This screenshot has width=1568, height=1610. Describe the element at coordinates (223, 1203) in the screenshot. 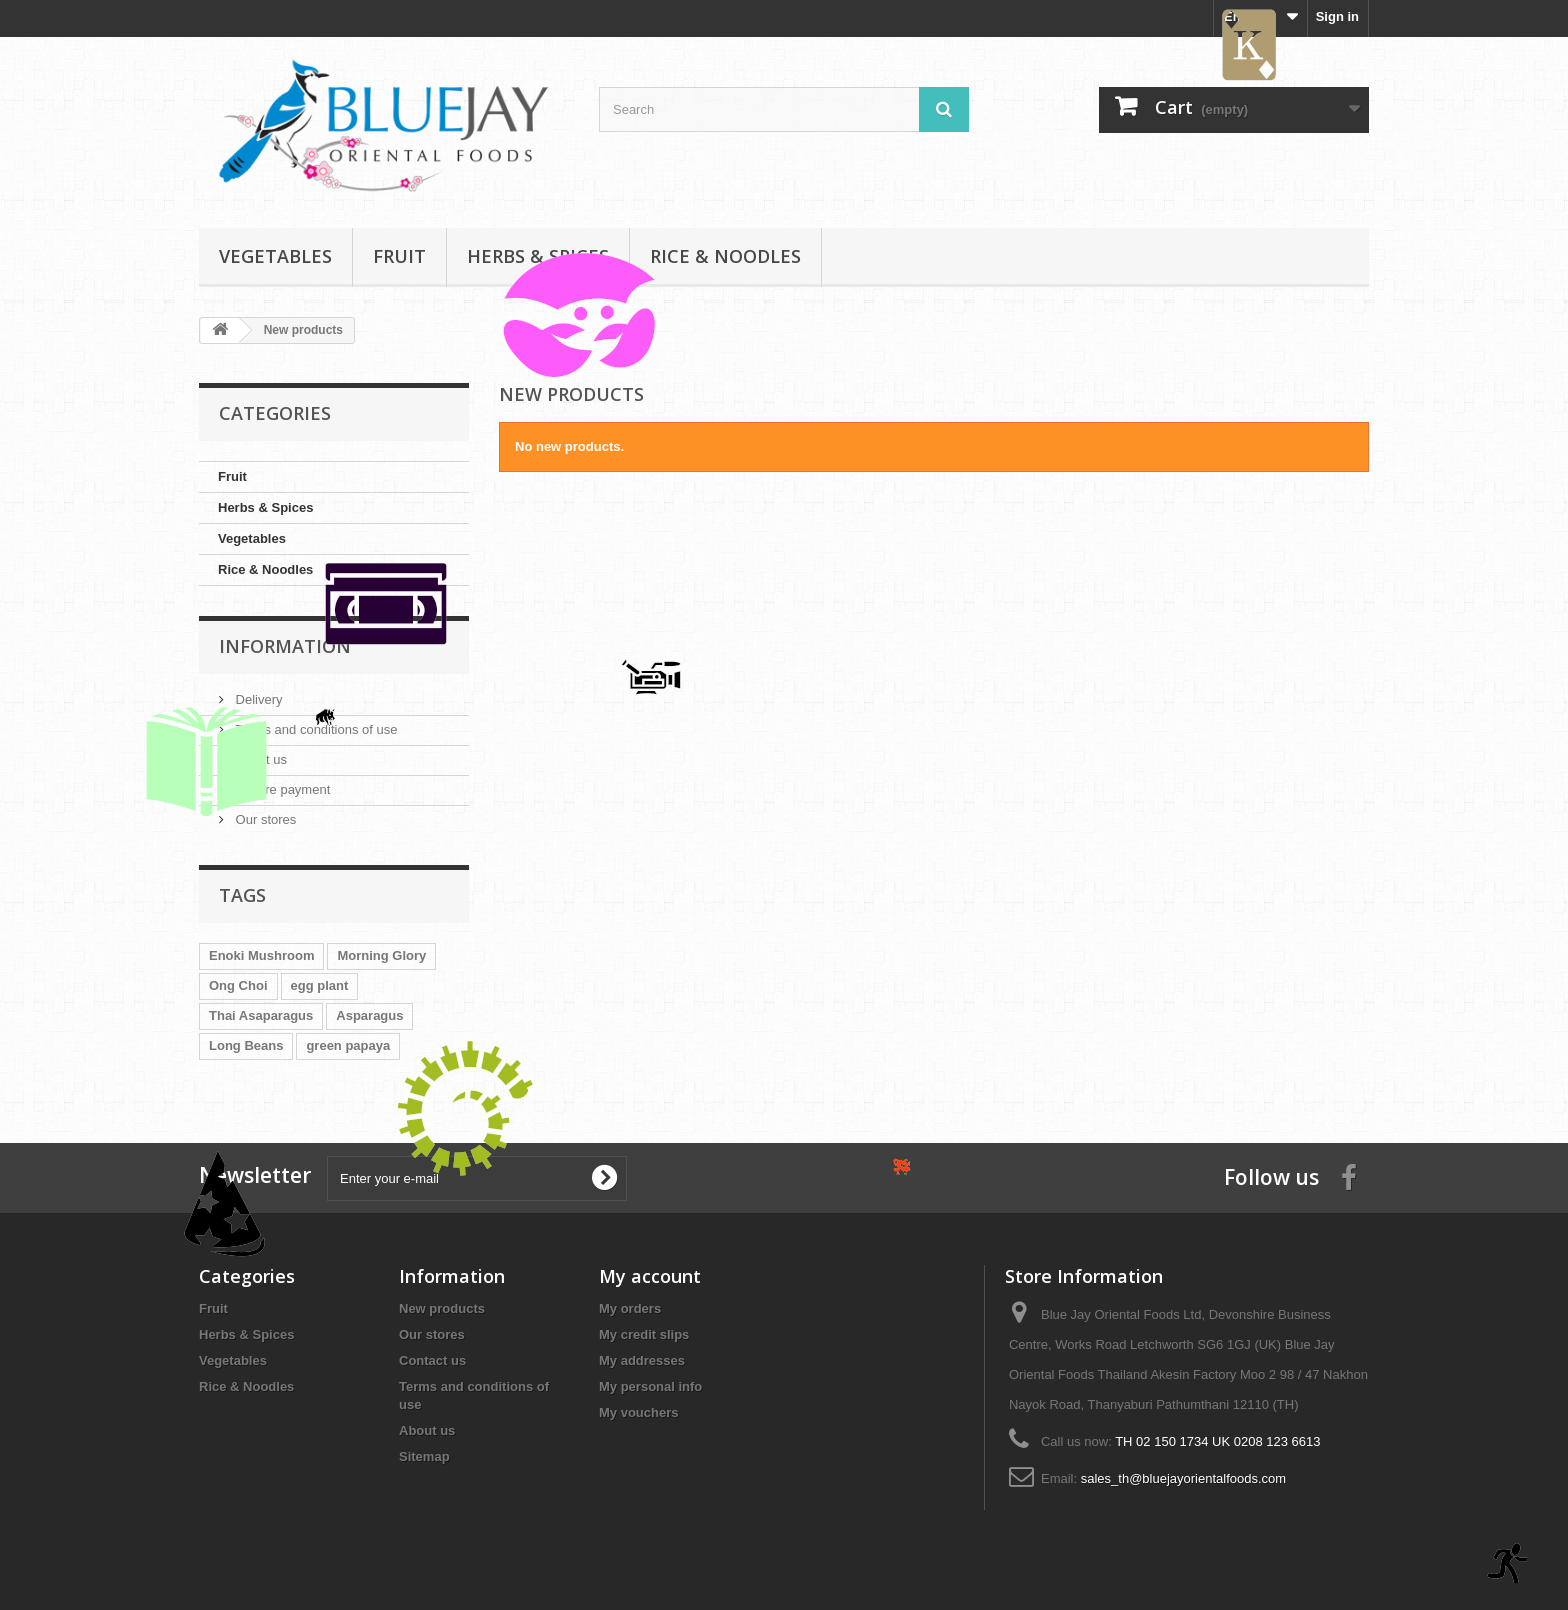

I see `indicates a celebration or birthday event` at that location.